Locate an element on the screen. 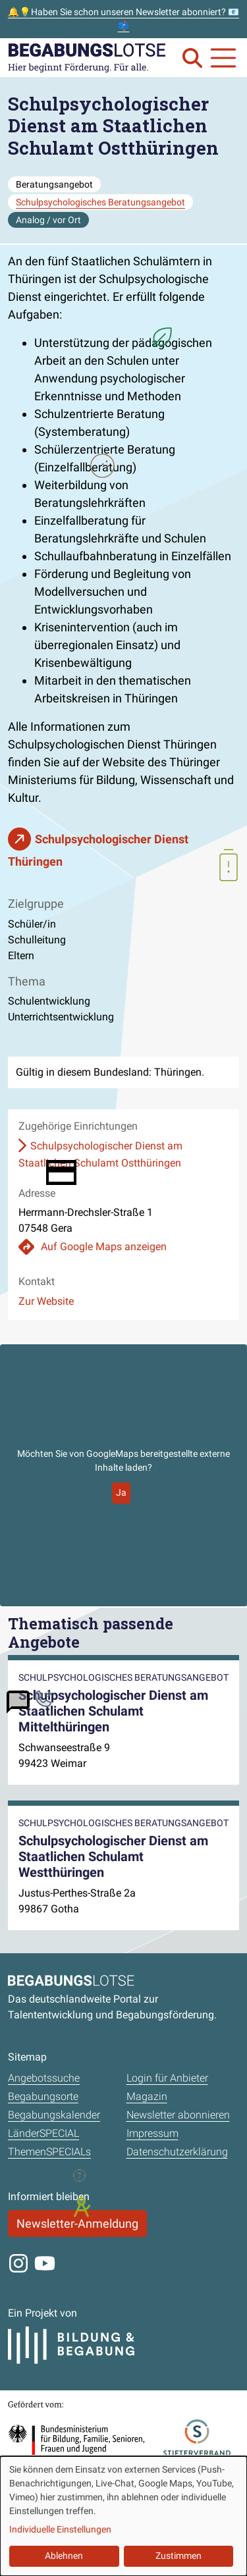  access drawing or measurement tools is located at coordinates (81, 2206).